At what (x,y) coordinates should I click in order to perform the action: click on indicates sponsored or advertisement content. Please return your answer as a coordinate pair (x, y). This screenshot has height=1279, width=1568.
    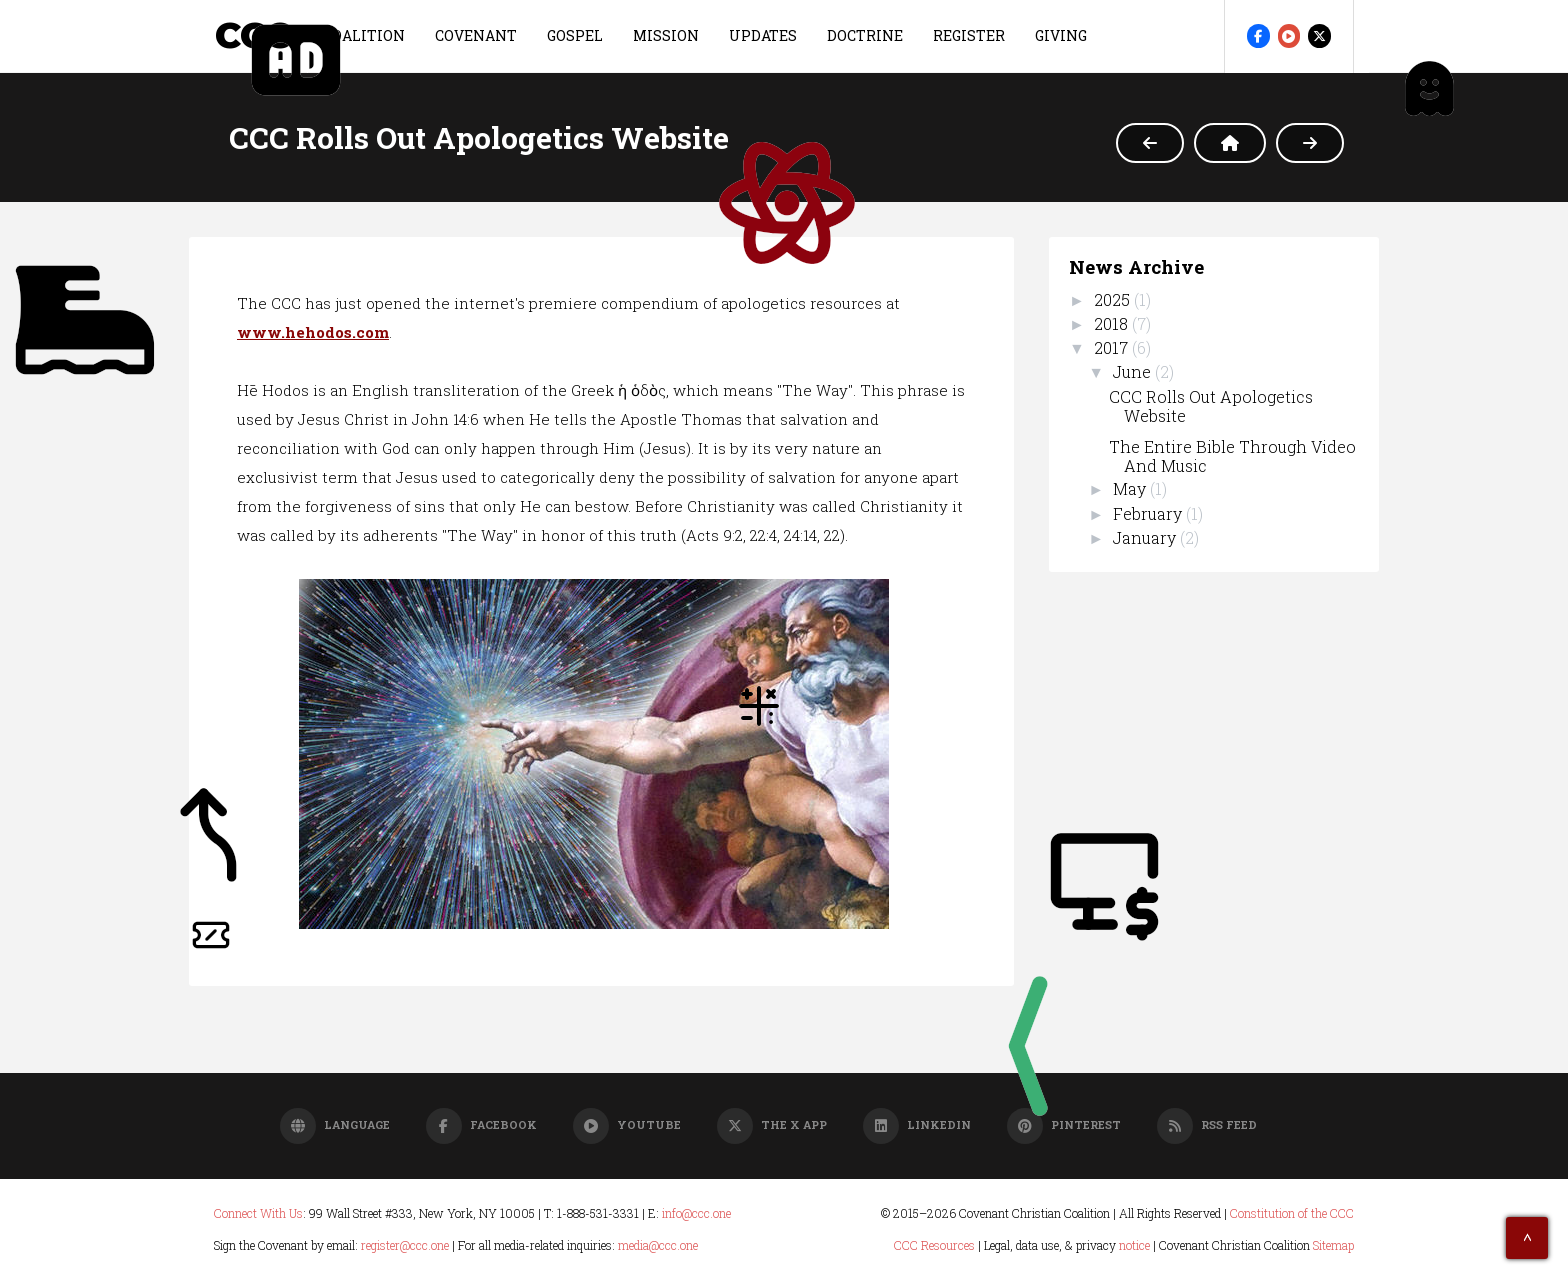
    Looking at the image, I should click on (296, 60).